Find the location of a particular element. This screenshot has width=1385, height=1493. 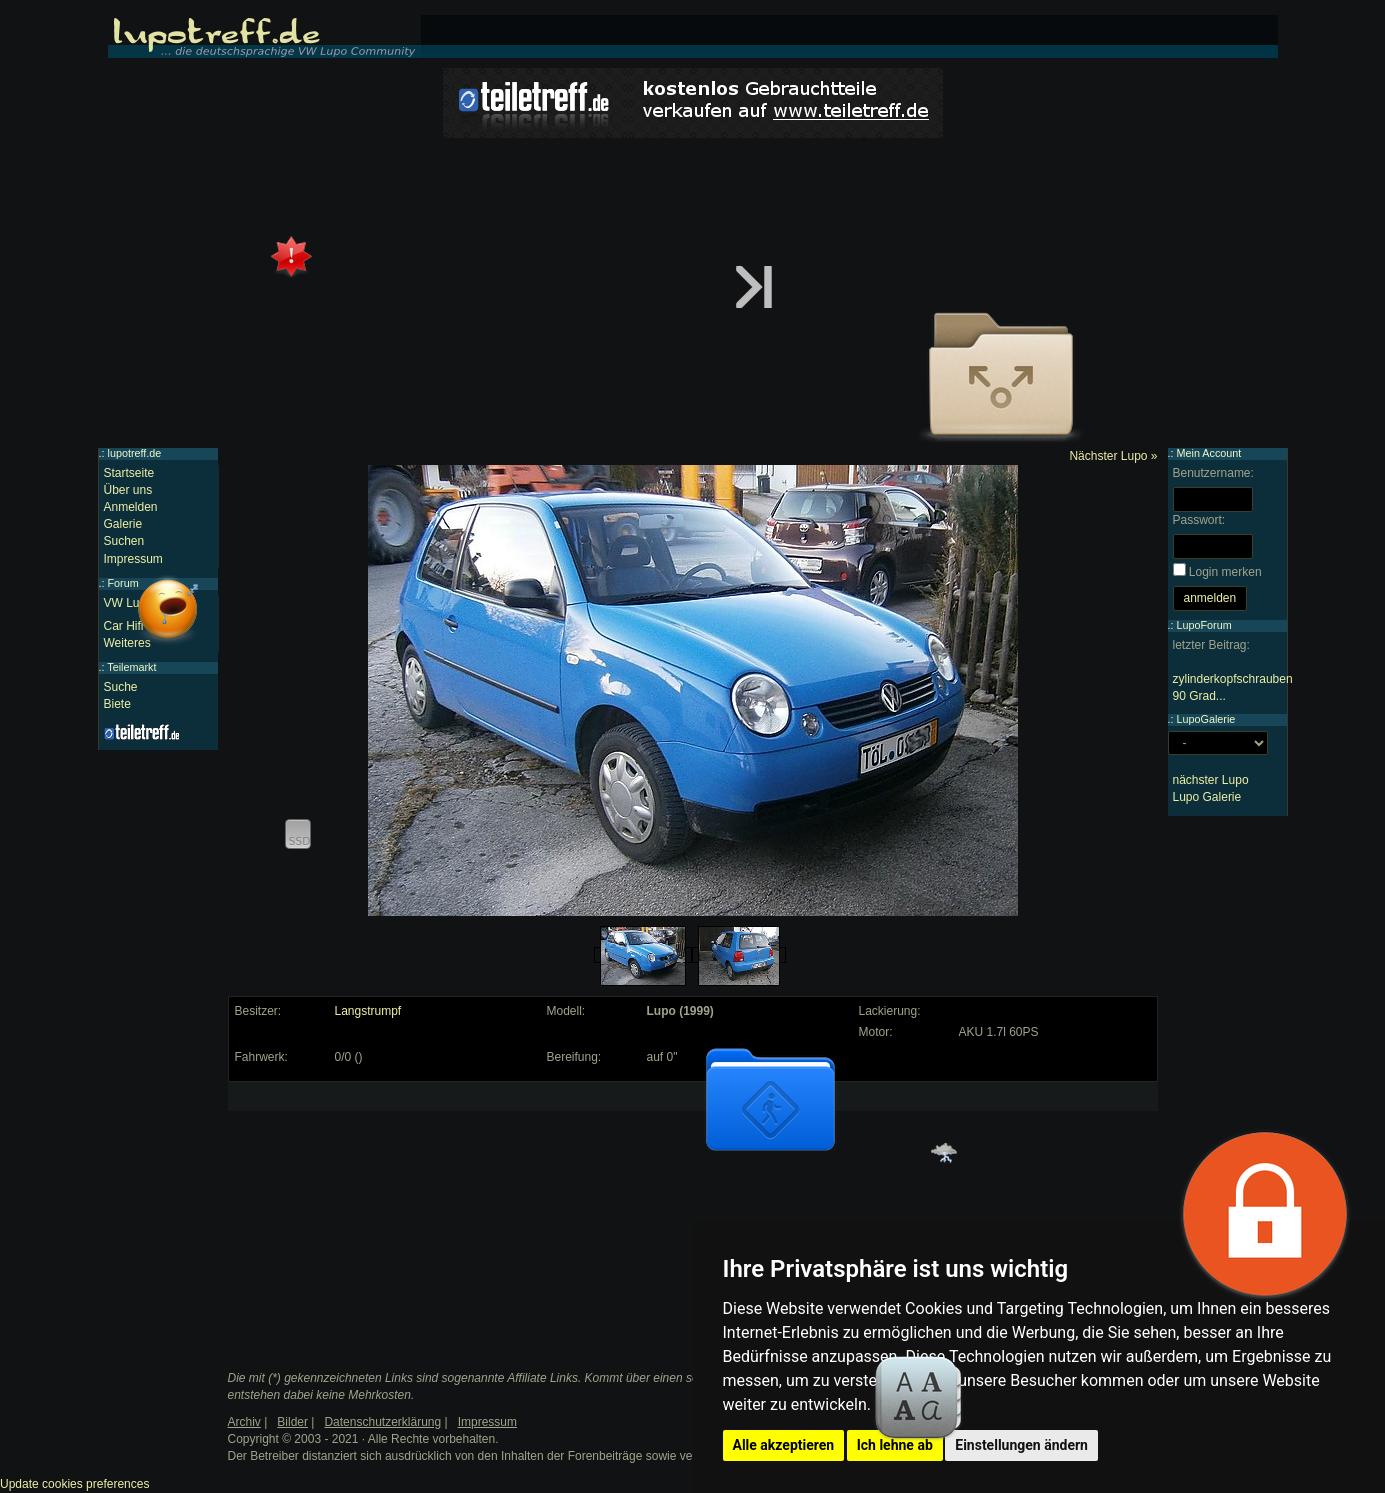

indicates user is tired or exhausted is located at coordinates (168, 612).